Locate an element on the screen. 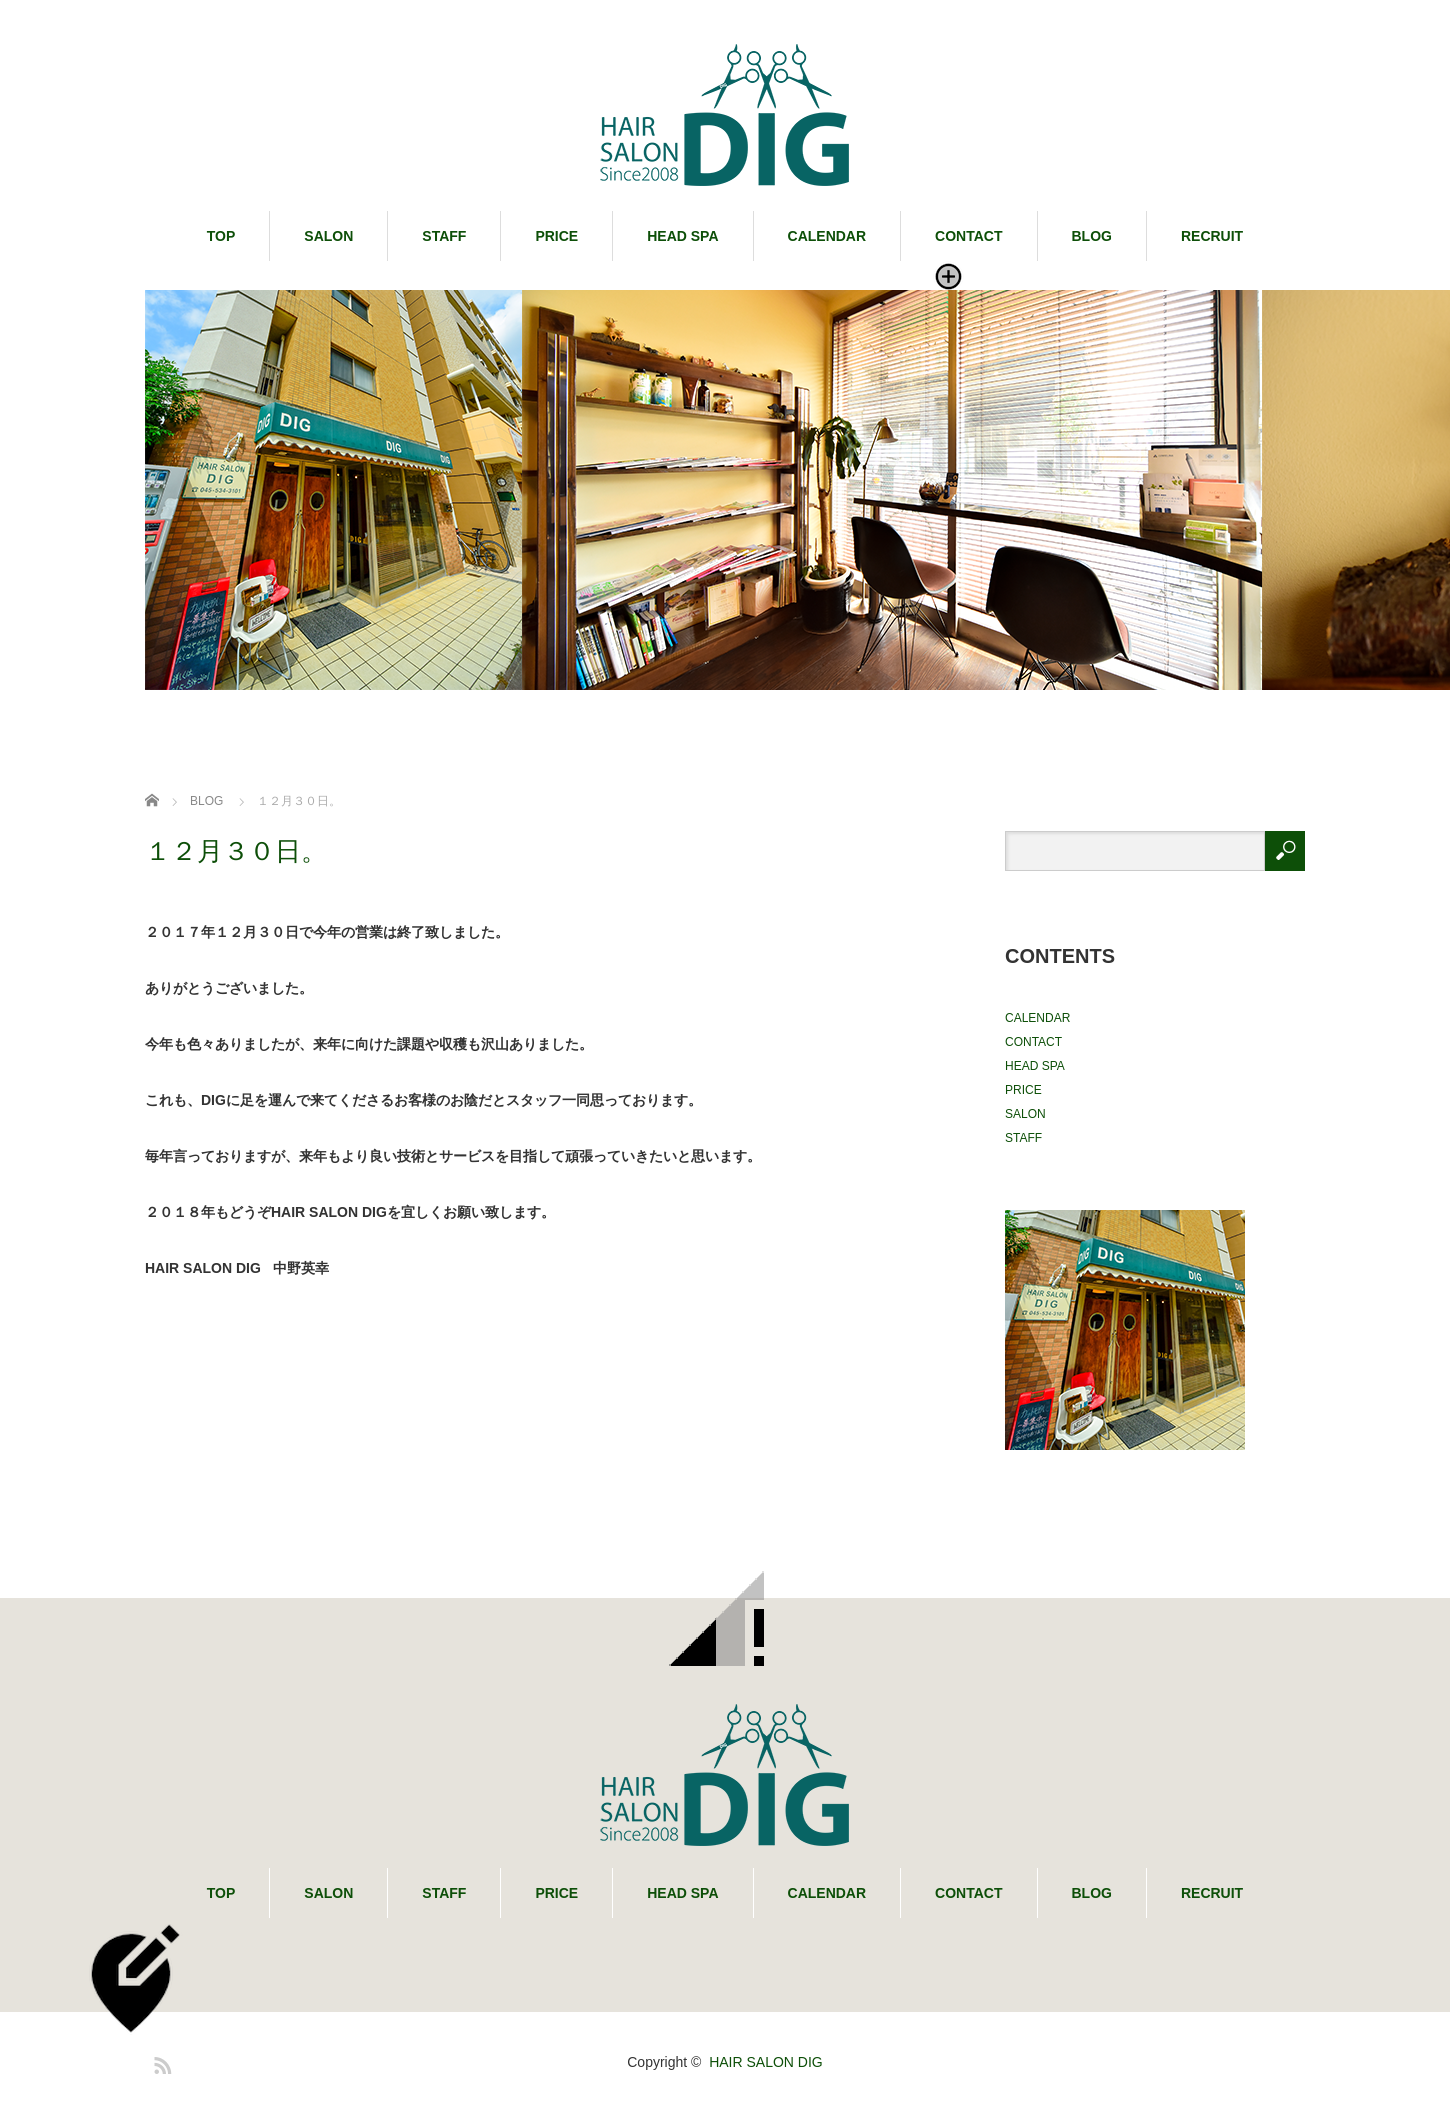  edit a saved location is located at coordinates (131, 1983).